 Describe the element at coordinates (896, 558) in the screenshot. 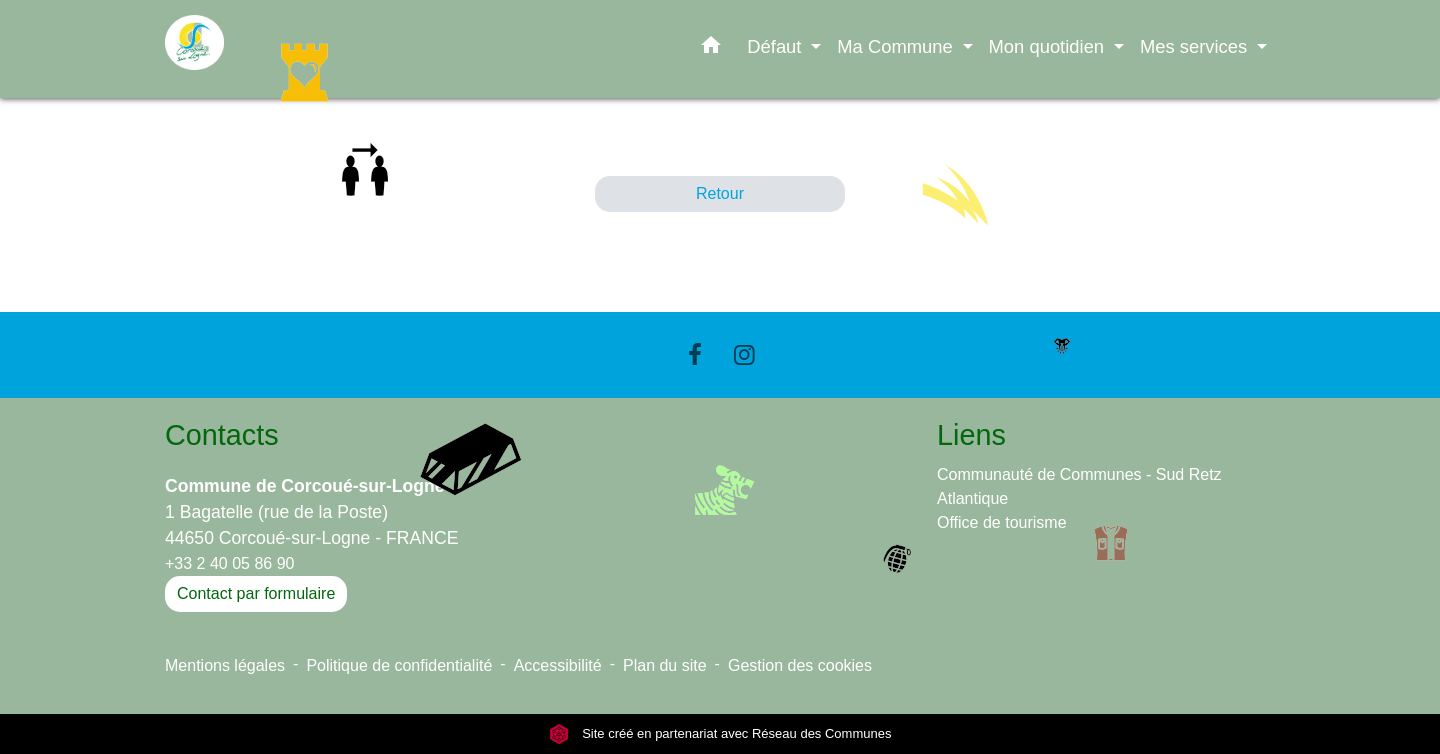

I see `select grenade weapon or explosive item` at that location.